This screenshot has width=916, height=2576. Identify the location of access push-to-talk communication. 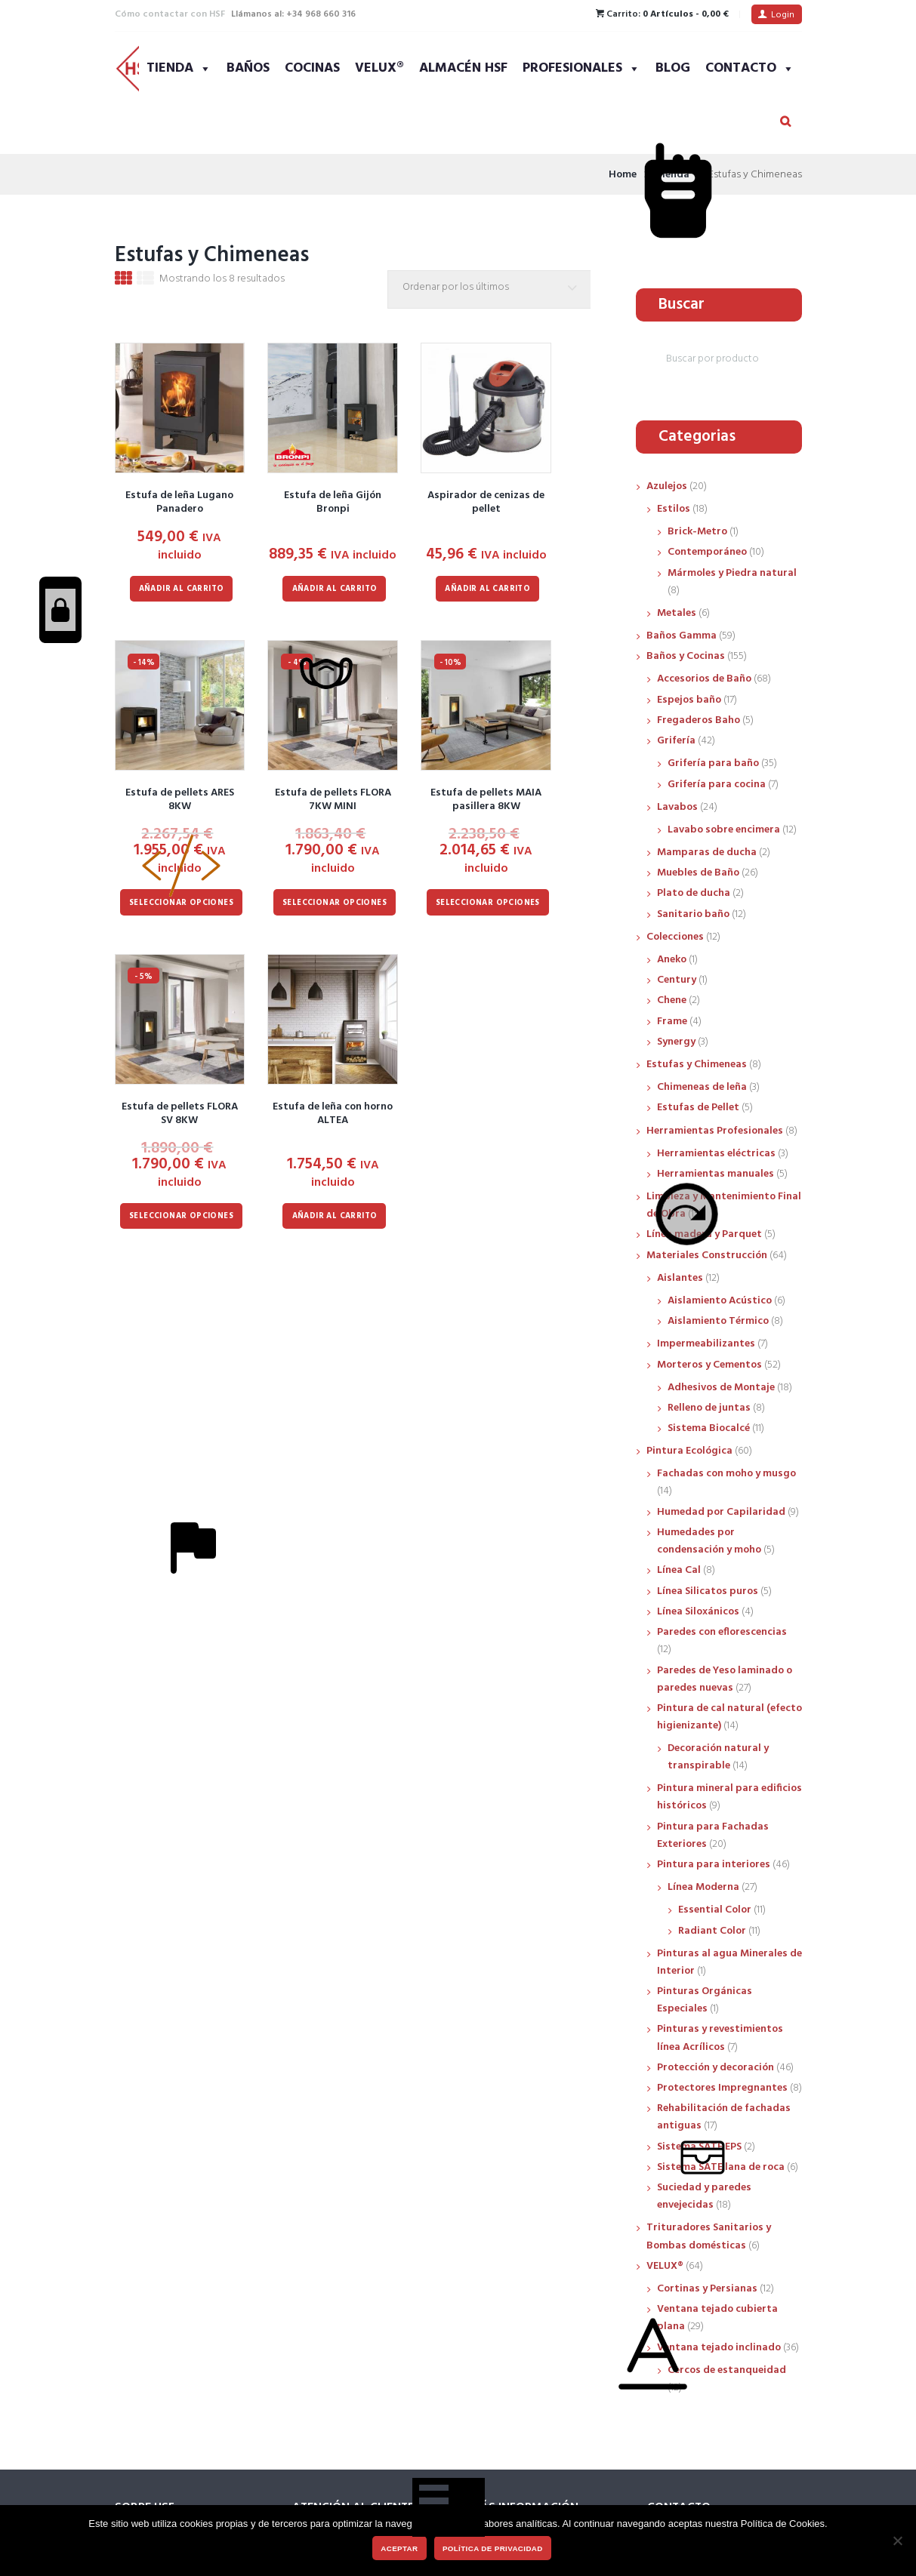
(678, 193).